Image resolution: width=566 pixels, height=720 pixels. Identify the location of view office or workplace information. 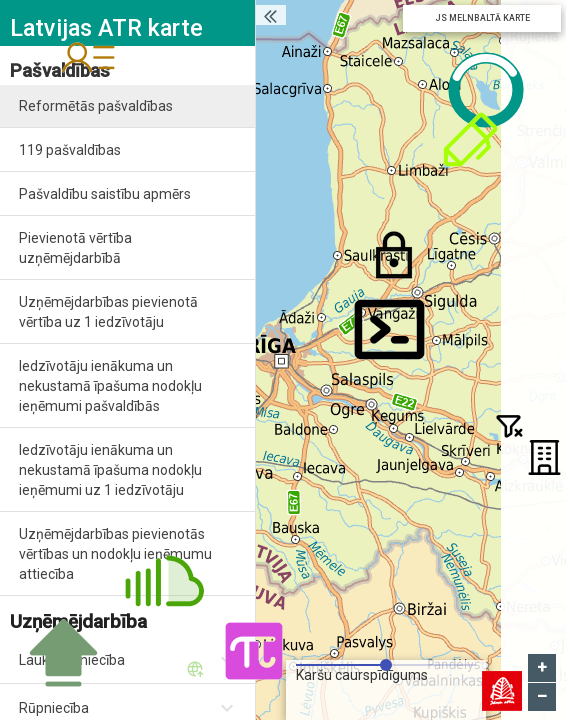
(544, 457).